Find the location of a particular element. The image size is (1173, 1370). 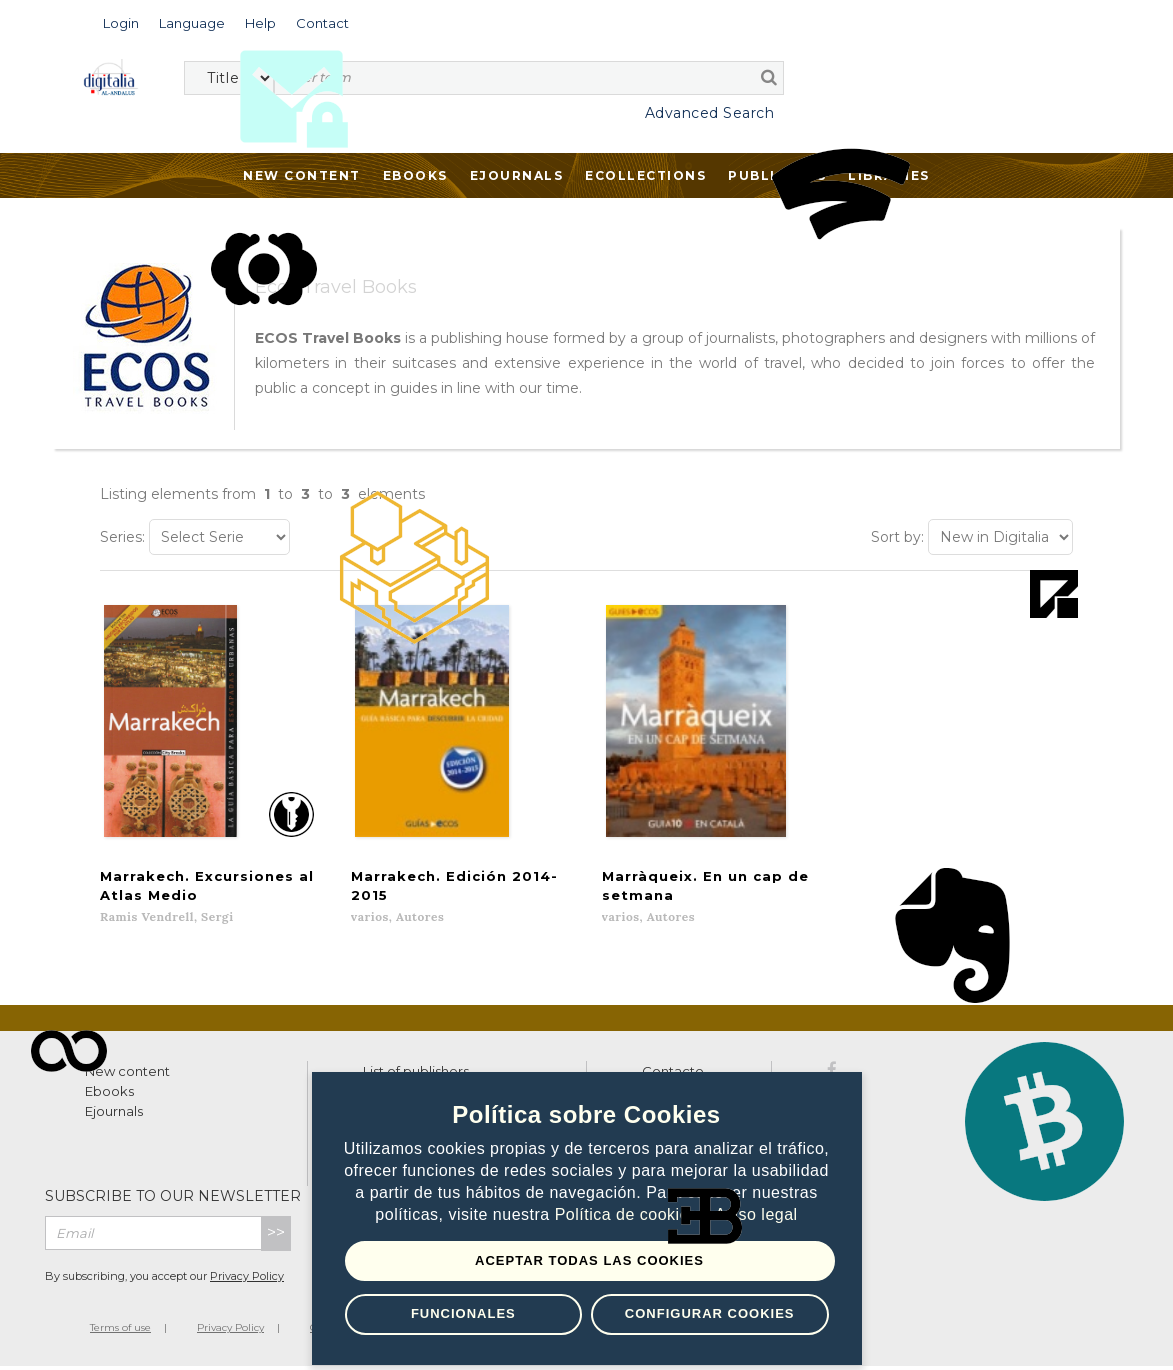

cloudcannon logo is located at coordinates (264, 269).